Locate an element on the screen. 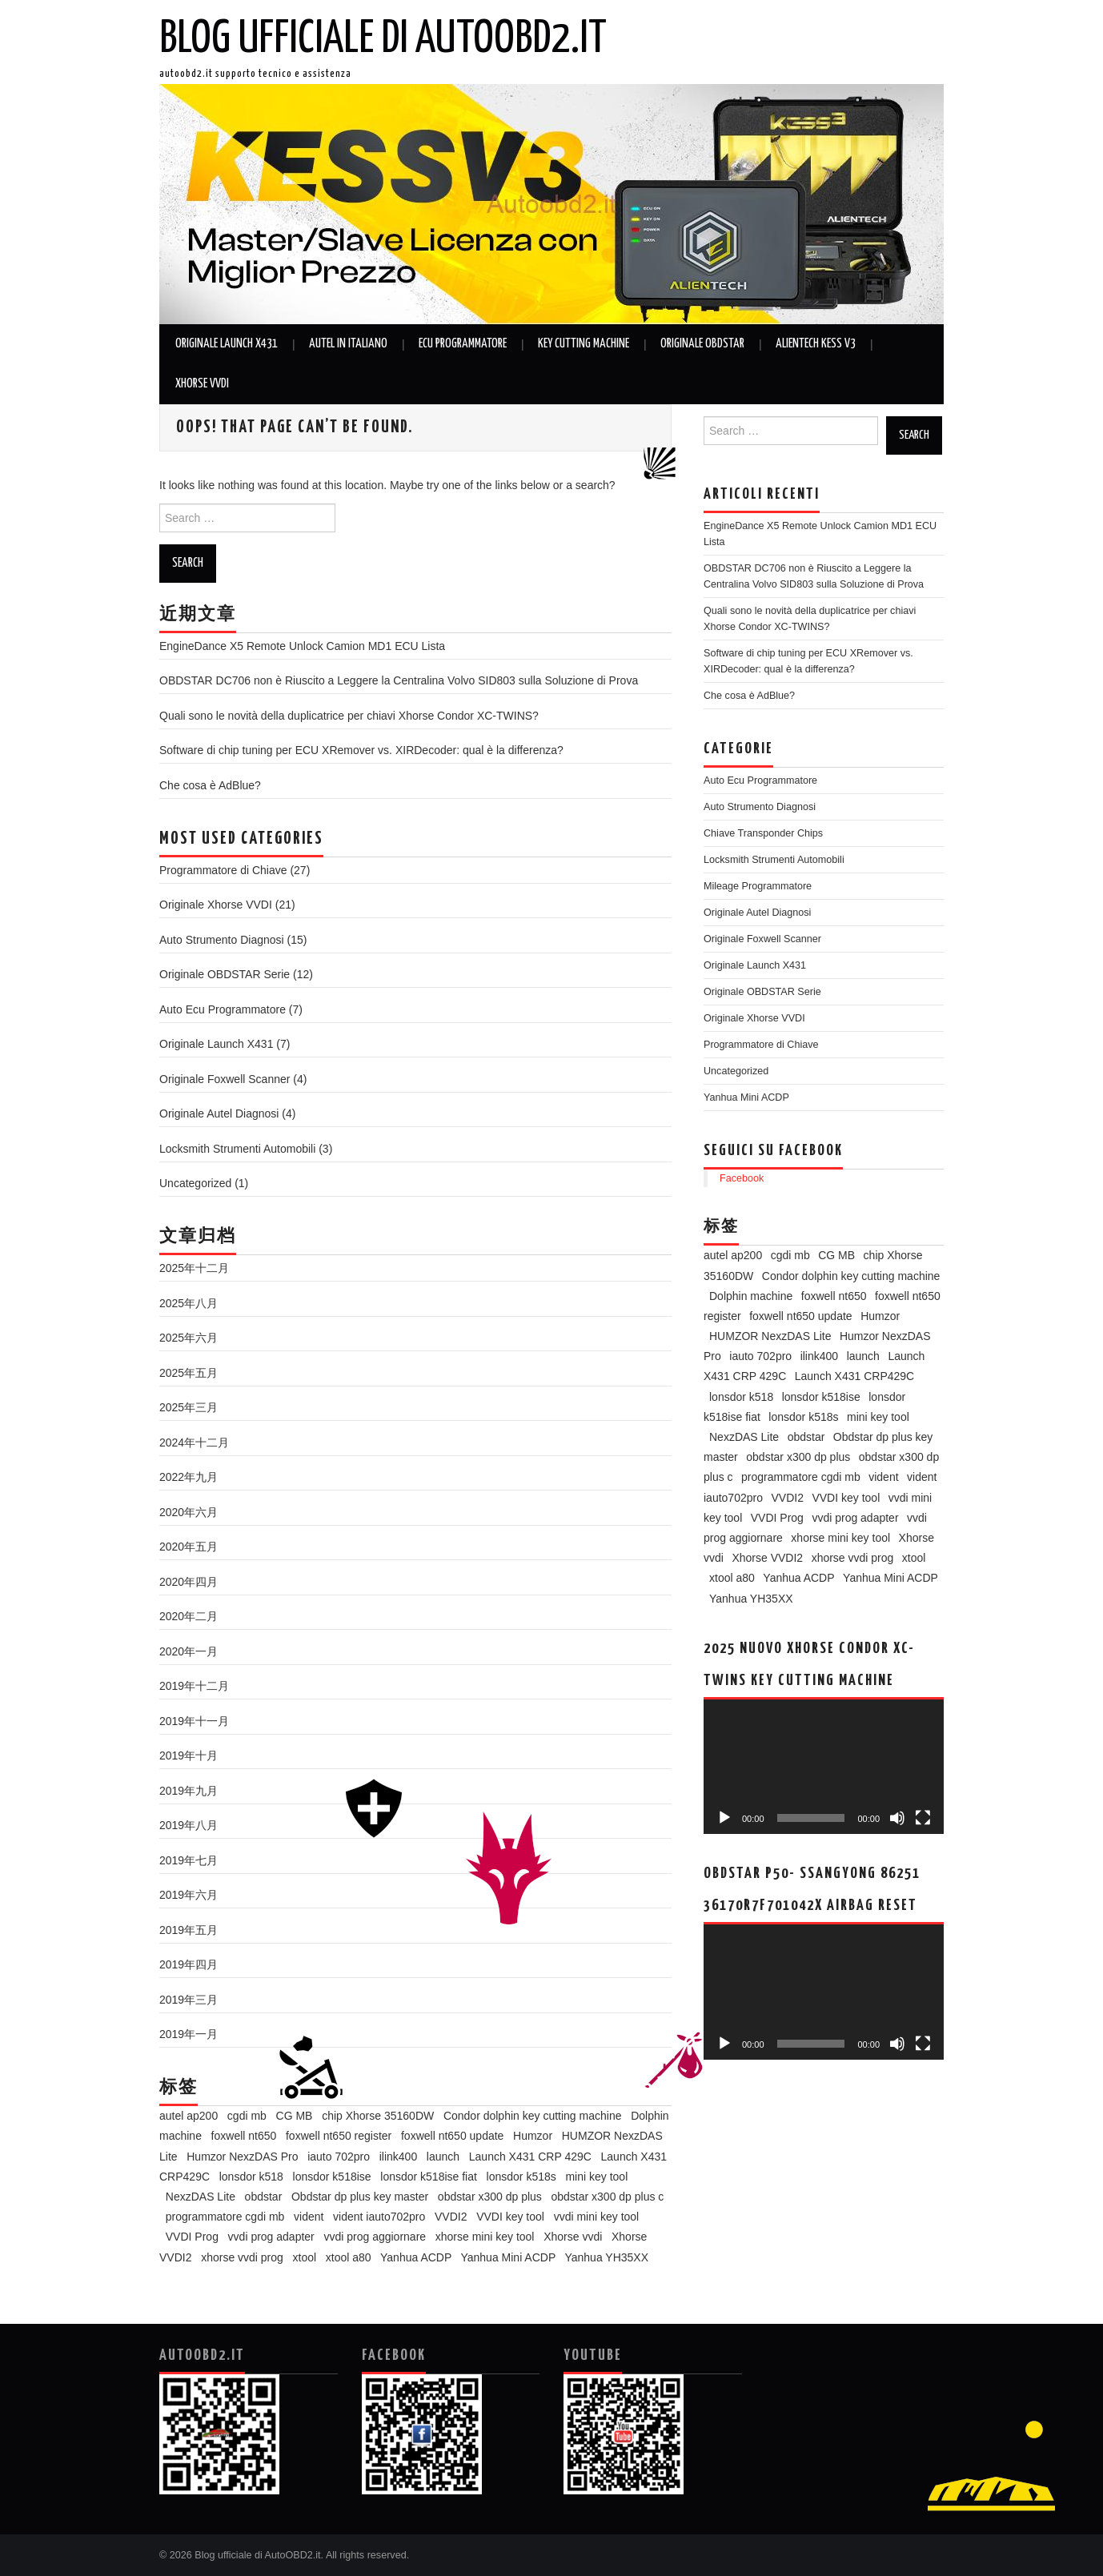 This screenshot has height=2576, width=1103. uluru landmark or australian destination is located at coordinates (991, 2472).